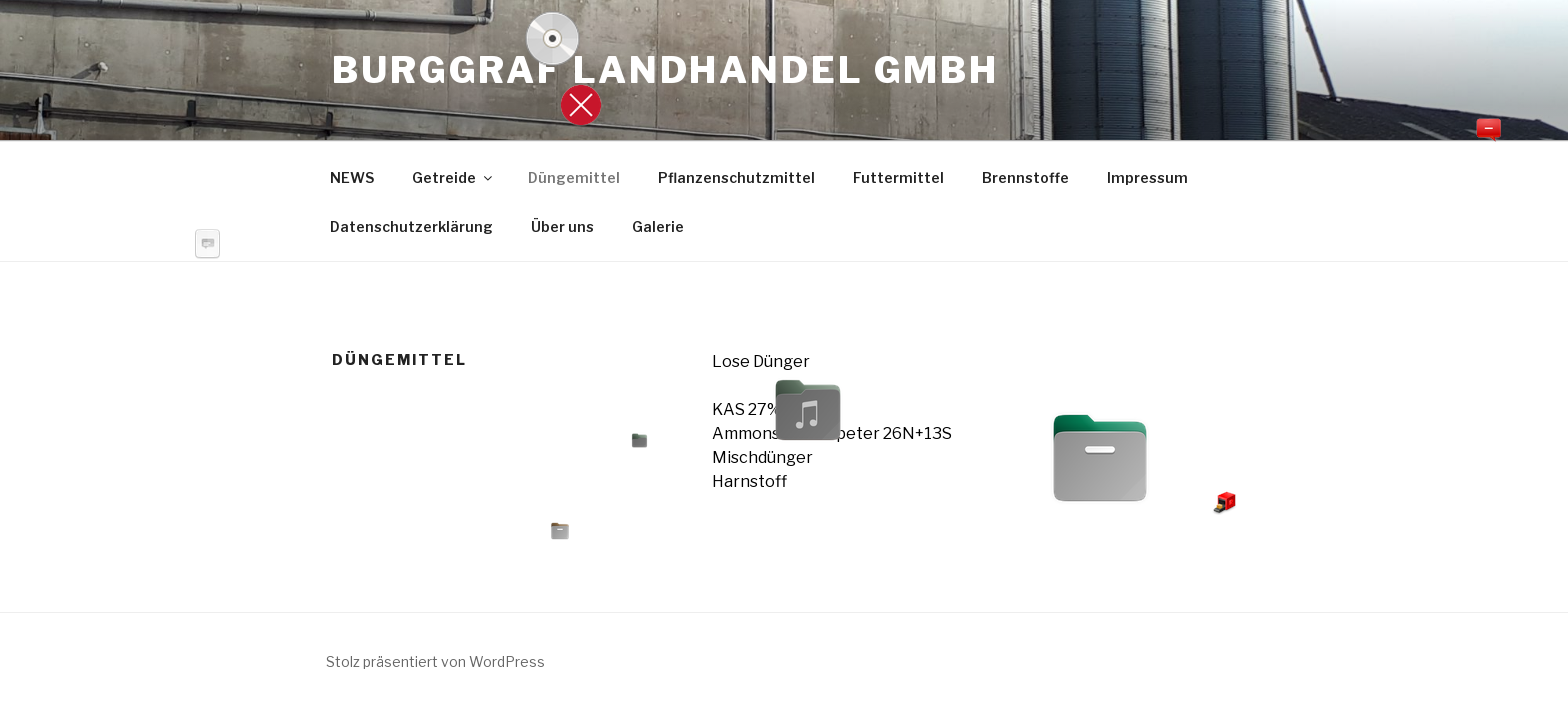 This screenshot has height=720, width=1568. Describe the element at coordinates (560, 531) in the screenshot. I see `open the file manager application` at that location.